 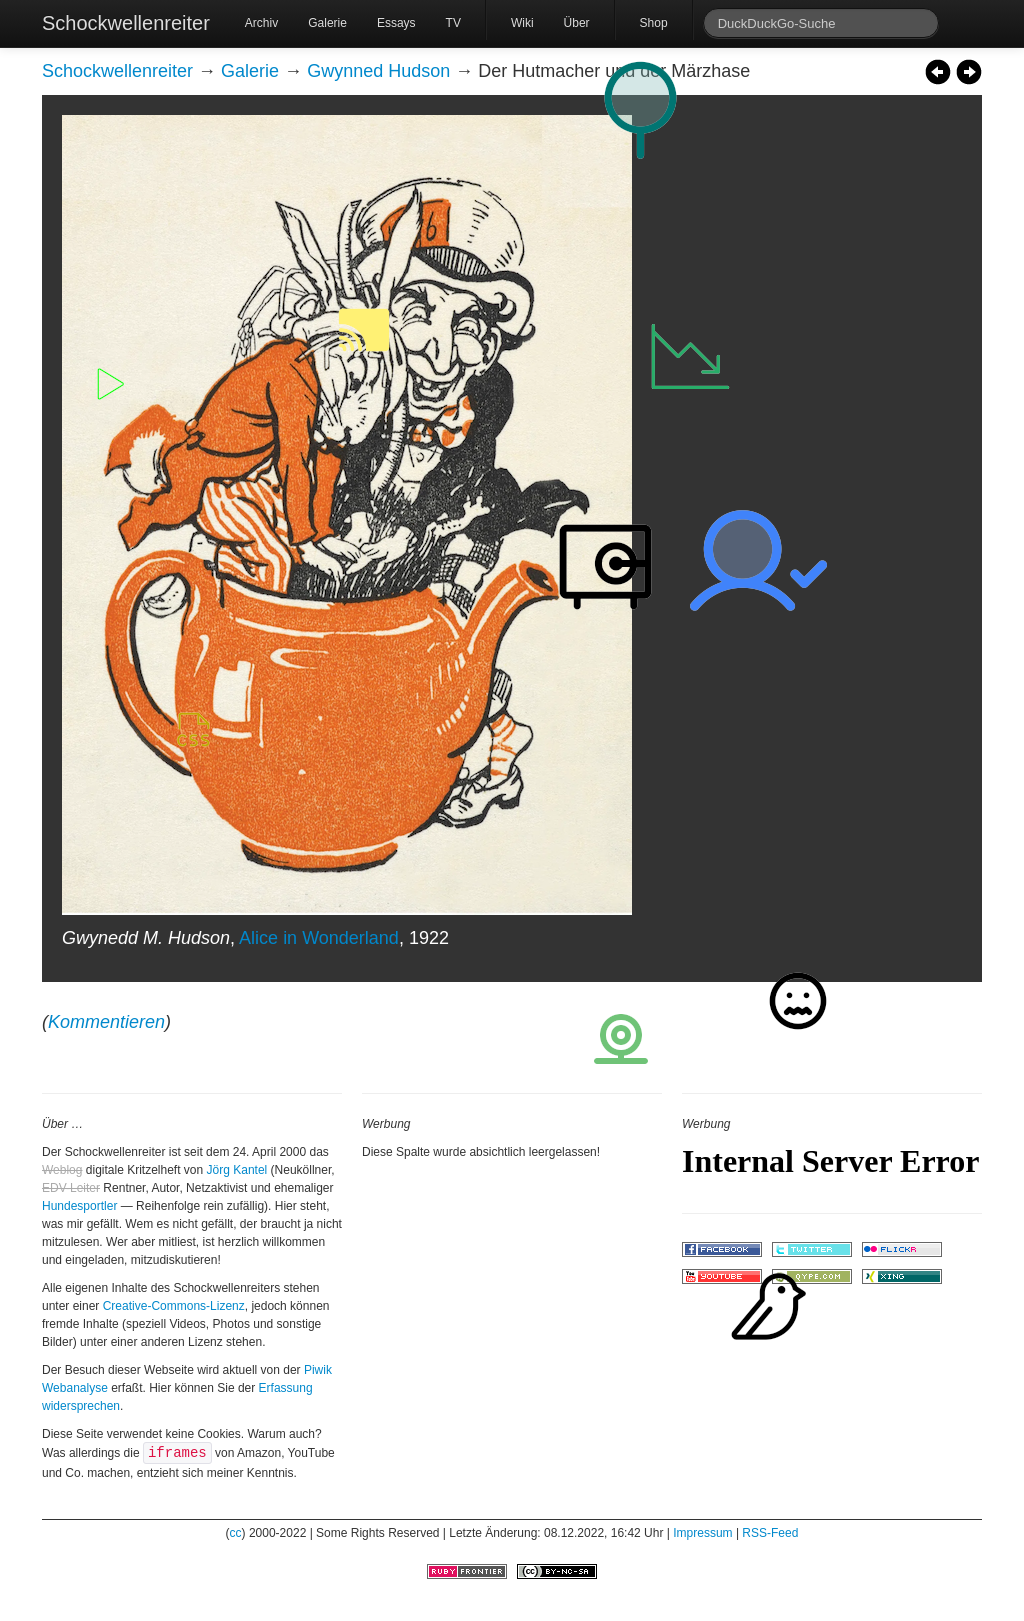 I want to click on view or open a CSS stylesheet file, so click(x=194, y=731).